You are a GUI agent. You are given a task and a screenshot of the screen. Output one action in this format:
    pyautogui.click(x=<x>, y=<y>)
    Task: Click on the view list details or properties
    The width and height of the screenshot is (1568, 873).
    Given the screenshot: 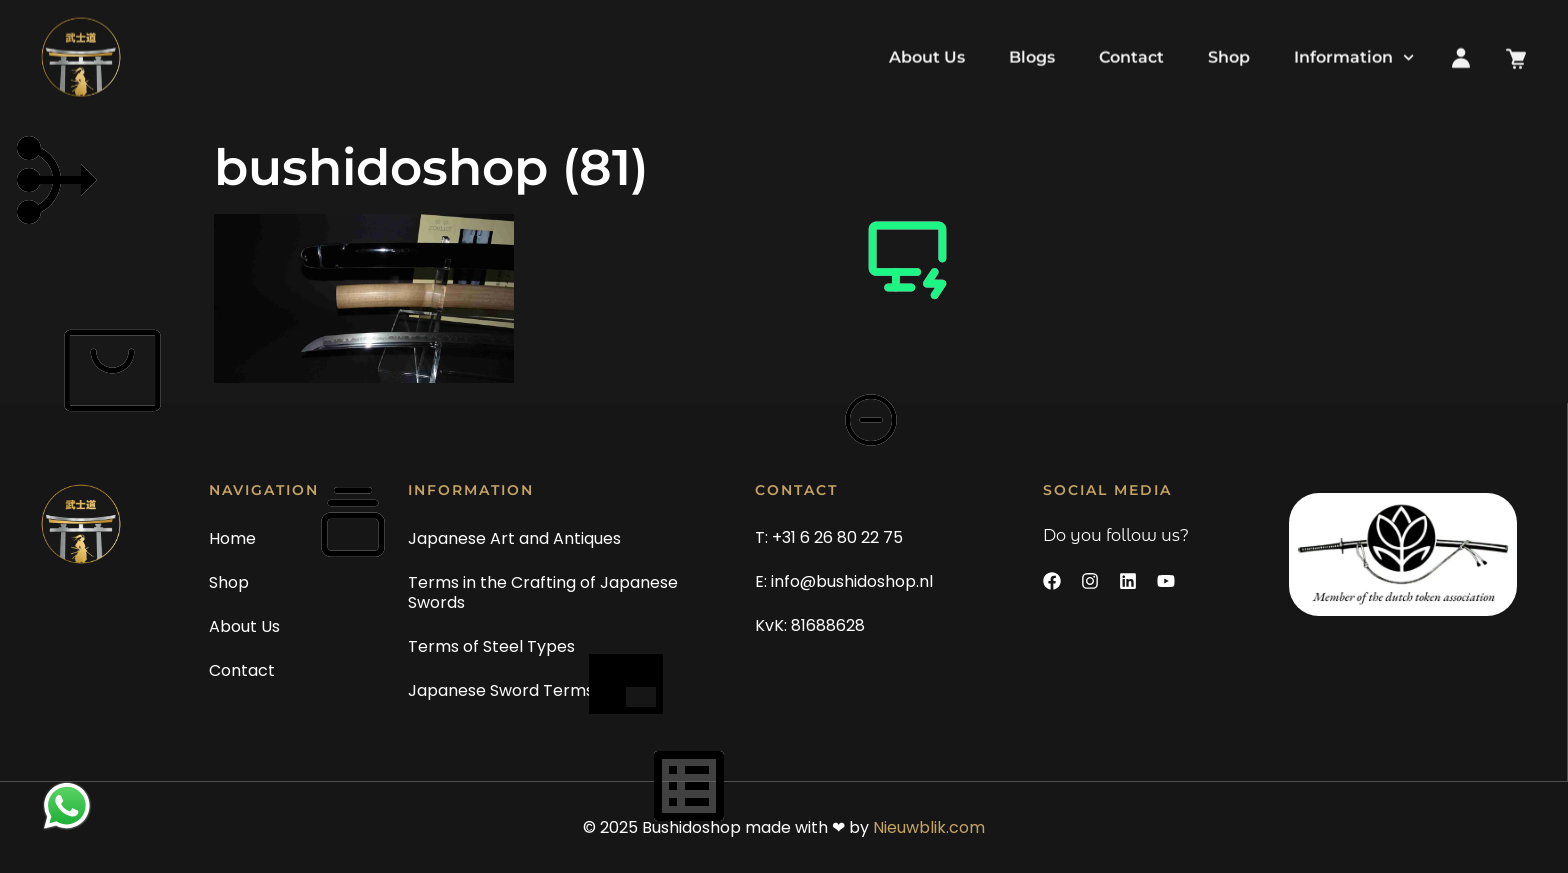 What is the action you would take?
    pyautogui.click(x=689, y=786)
    